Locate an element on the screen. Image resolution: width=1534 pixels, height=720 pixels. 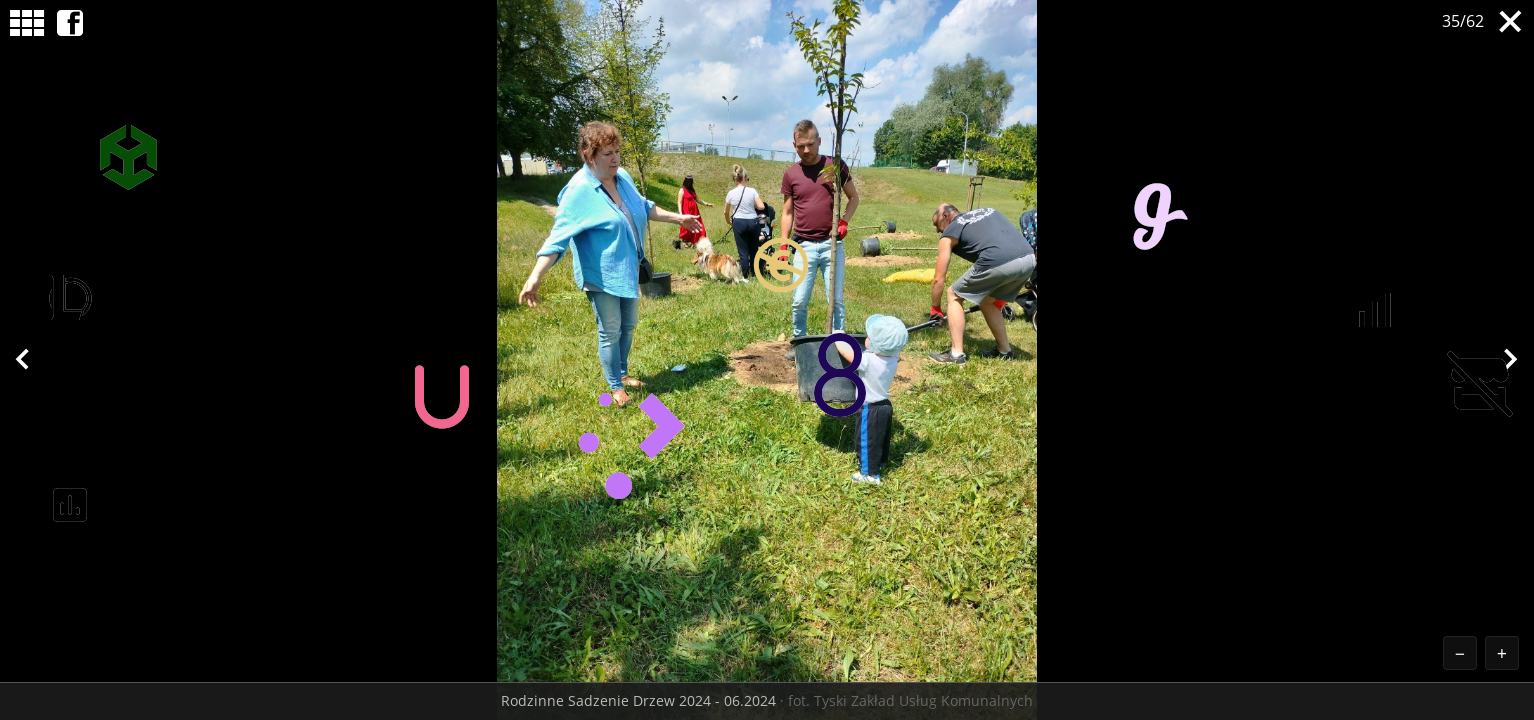
the letter U character or text element is located at coordinates (442, 397).